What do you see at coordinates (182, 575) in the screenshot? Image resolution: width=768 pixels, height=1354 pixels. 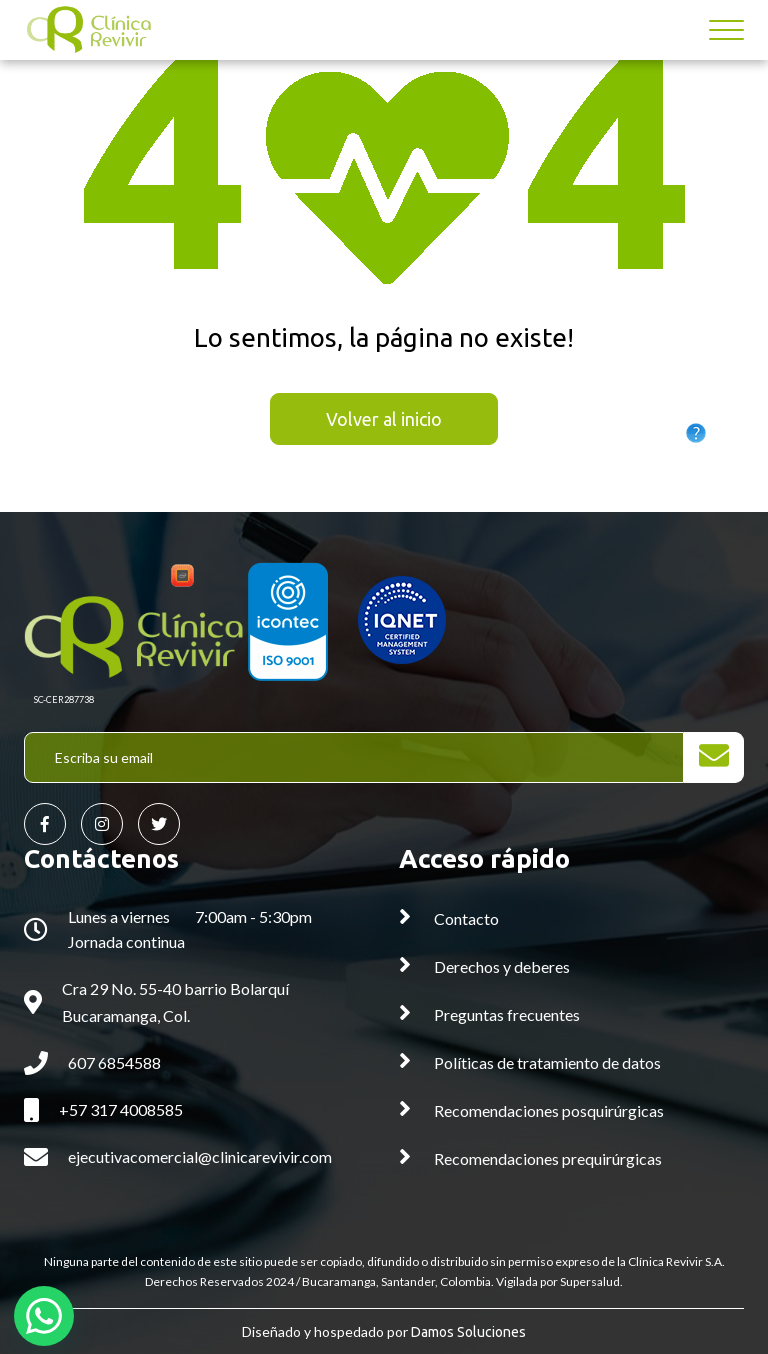 I see `launch intel system monitoring or diagnostics app` at bounding box center [182, 575].